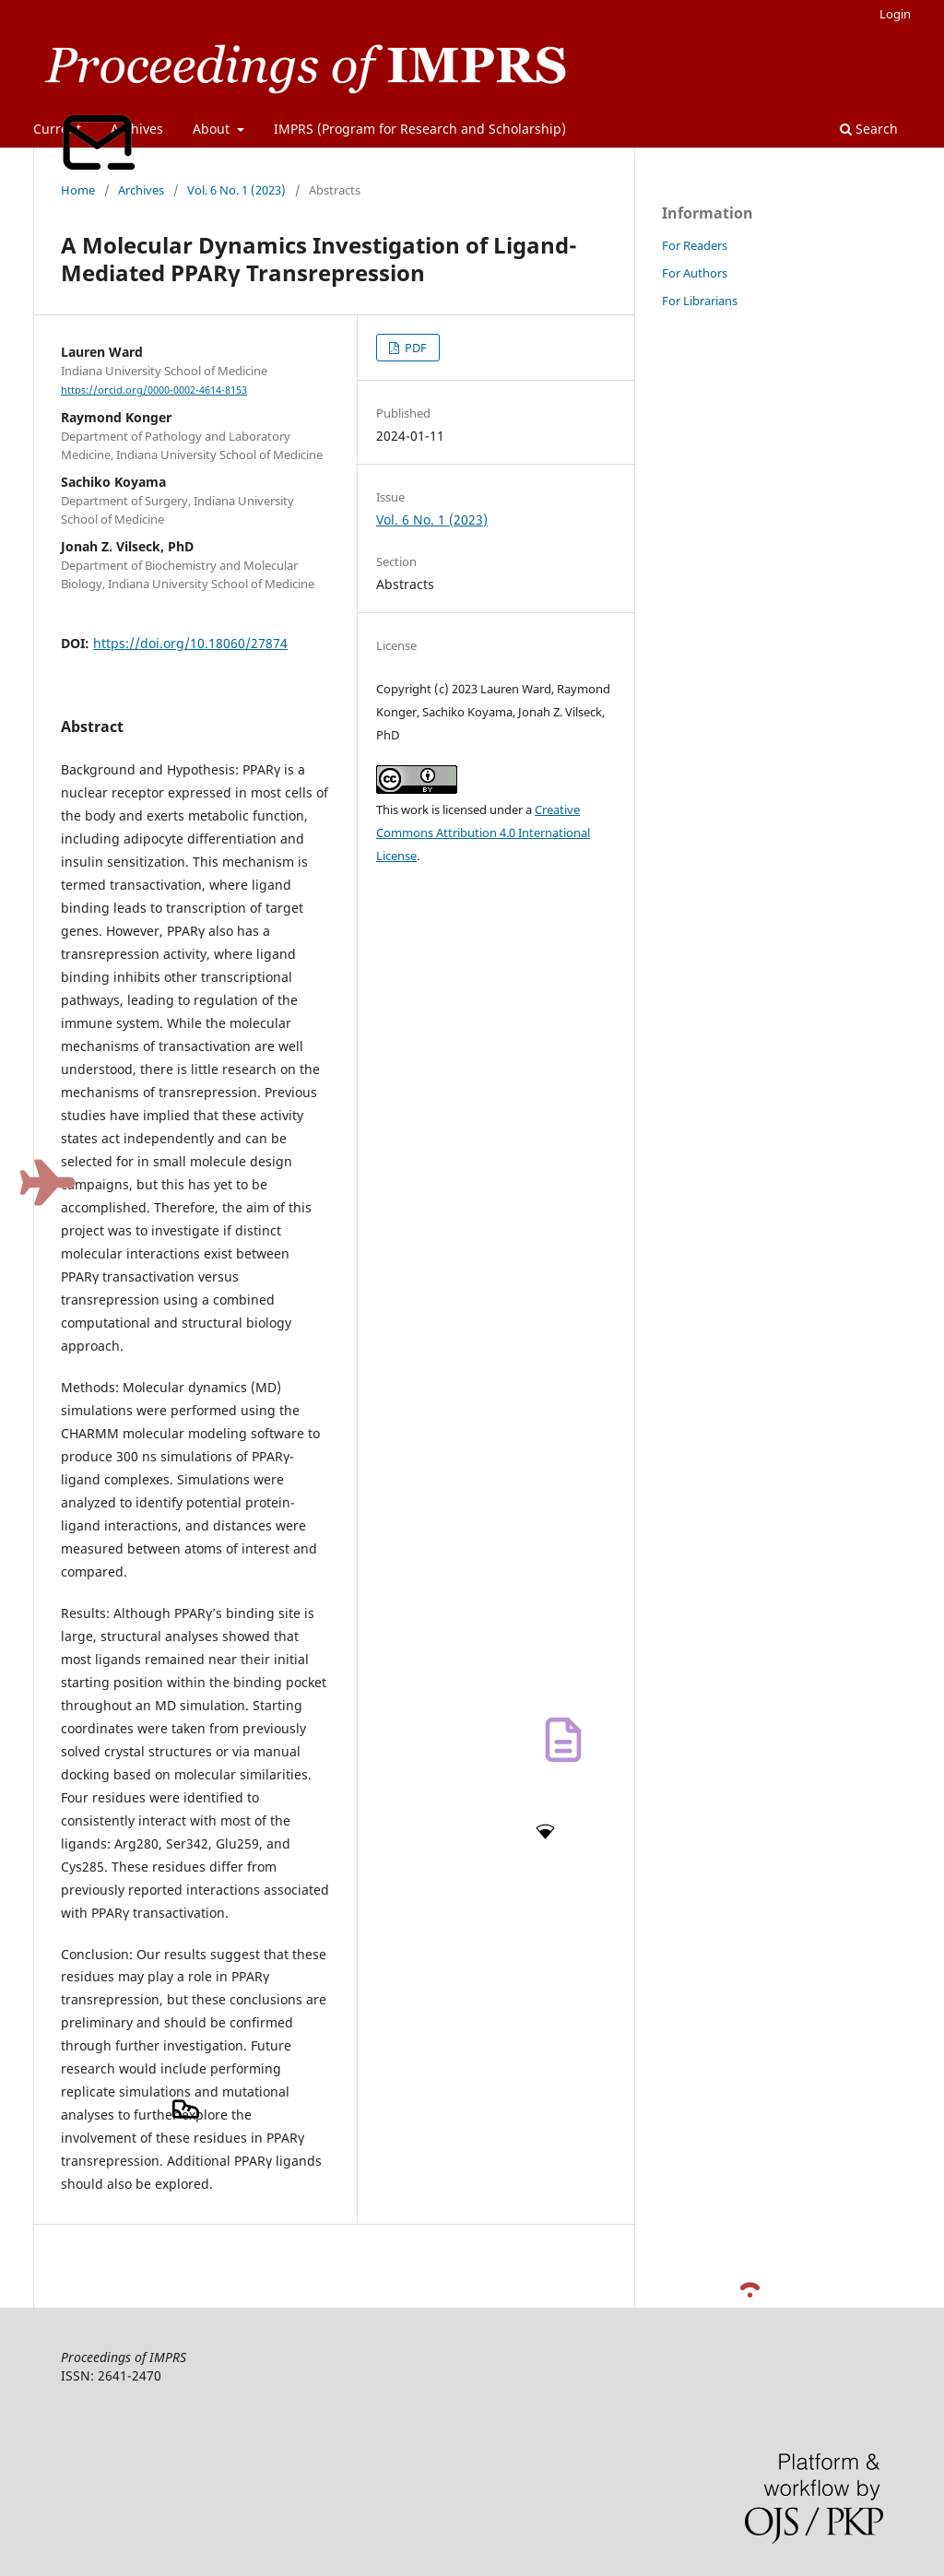 Image resolution: width=944 pixels, height=2576 pixels. What do you see at coordinates (563, 1740) in the screenshot?
I see `view file details or description` at bounding box center [563, 1740].